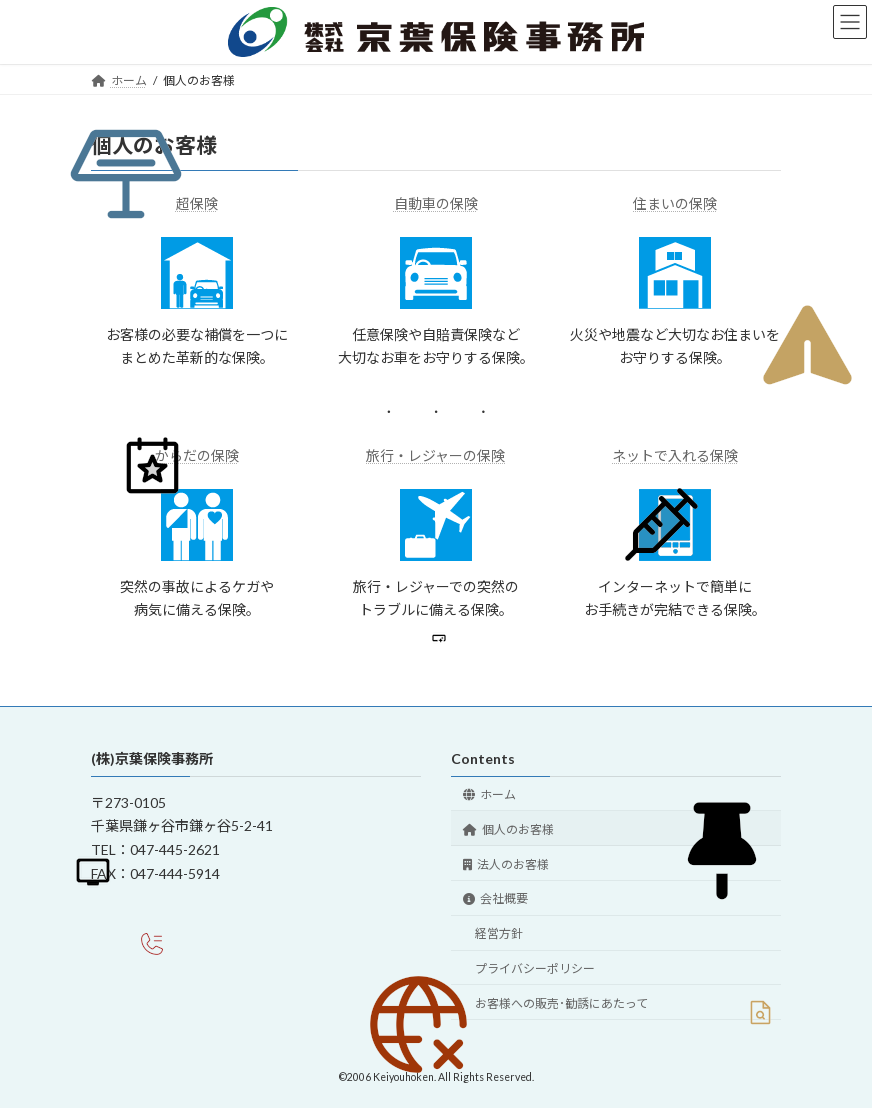 The image size is (872, 1108). Describe the element at coordinates (760, 1012) in the screenshot. I see `search within a document or file` at that location.